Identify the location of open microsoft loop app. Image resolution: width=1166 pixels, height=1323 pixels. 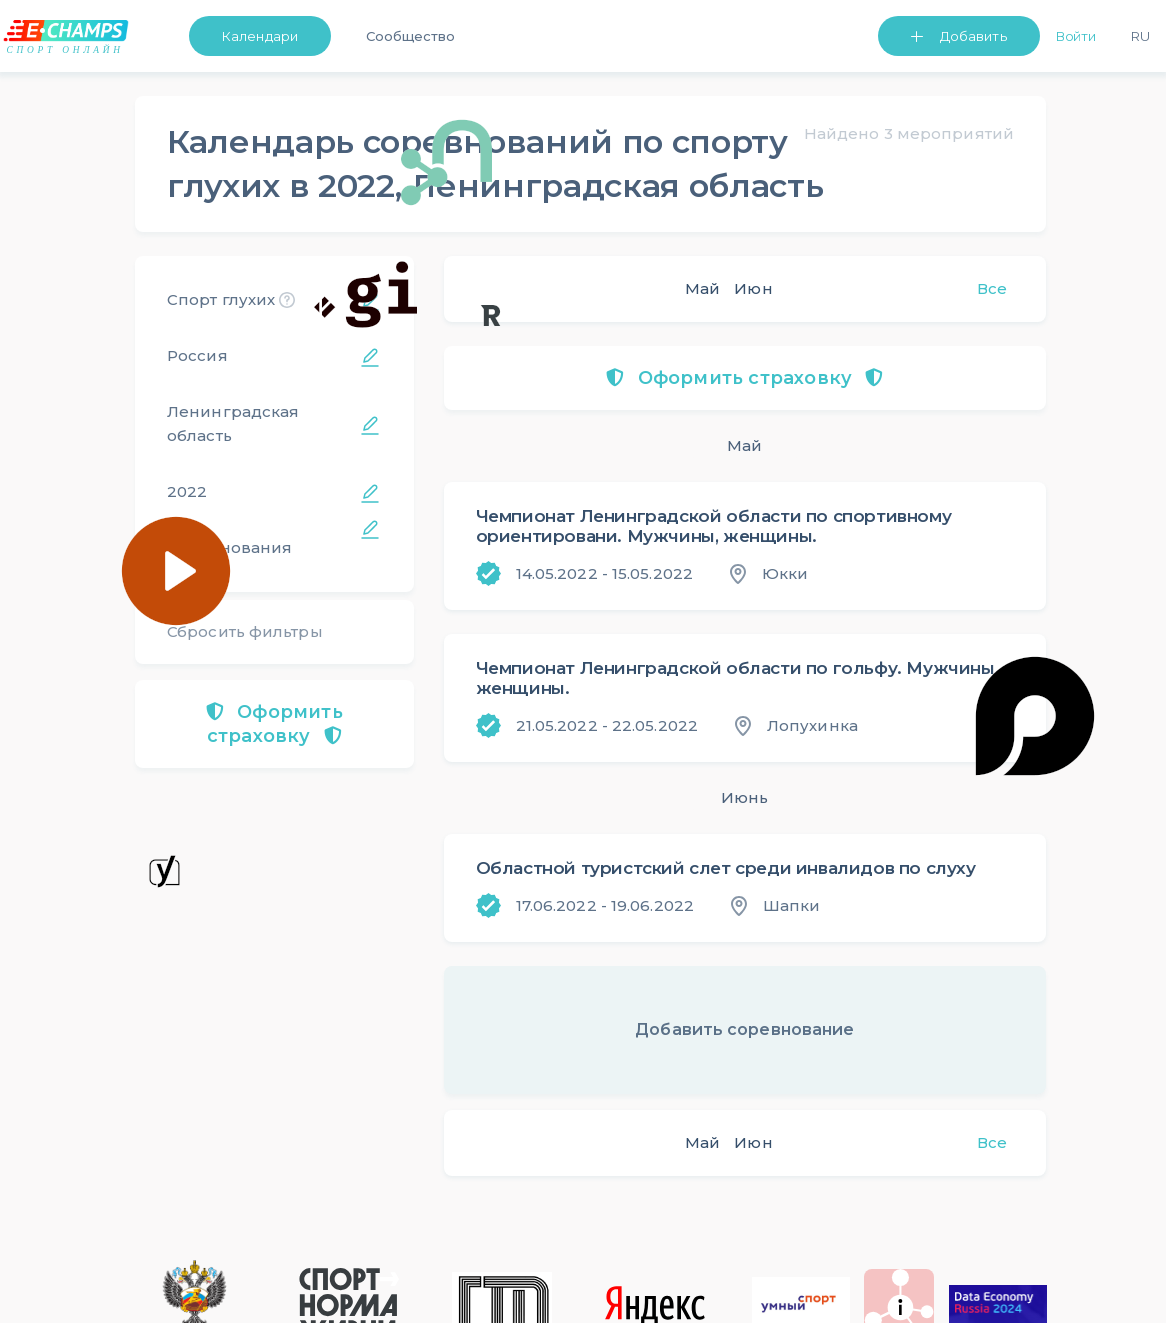
(1035, 716).